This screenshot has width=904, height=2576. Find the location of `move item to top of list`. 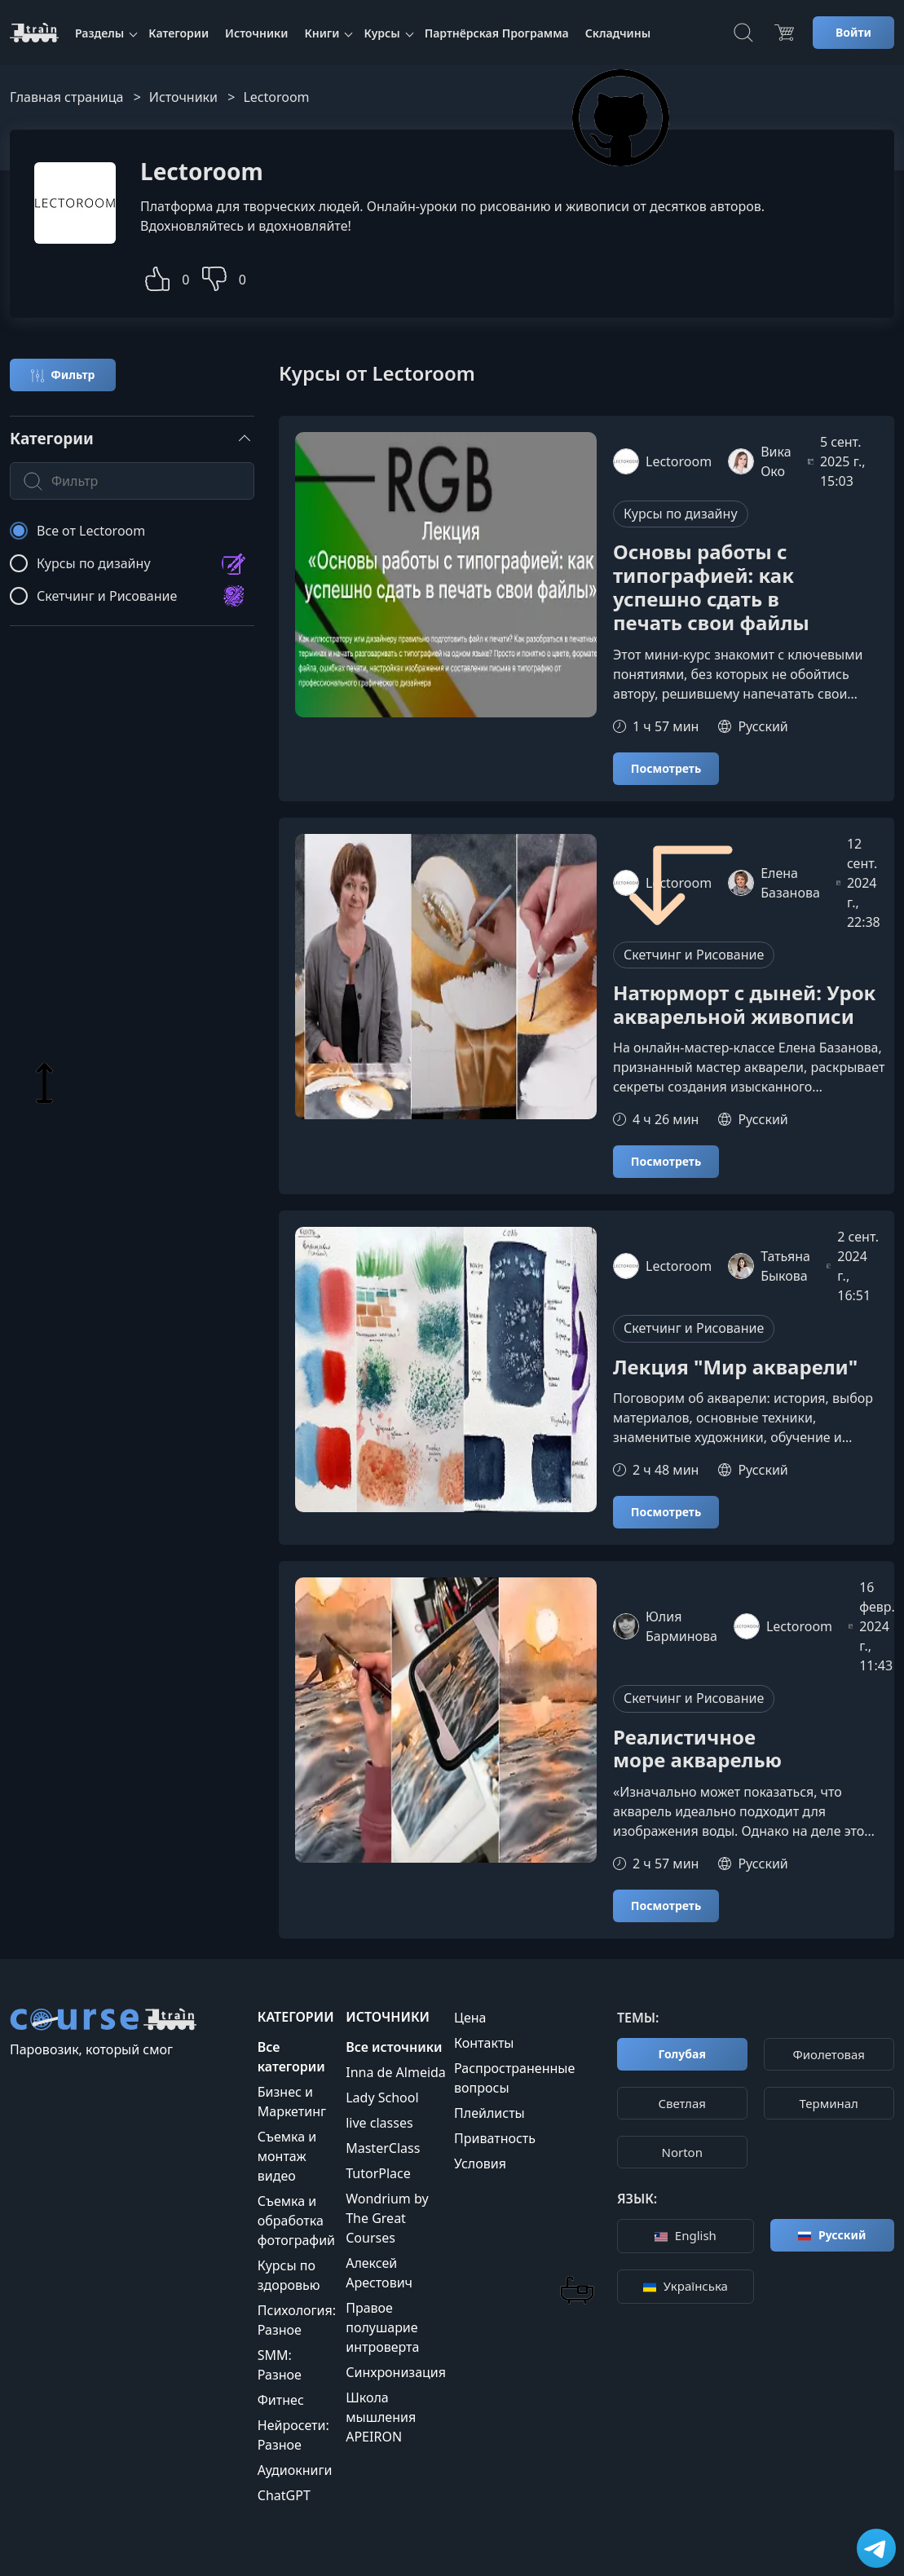

move item to top of list is located at coordinates (44, 1083).